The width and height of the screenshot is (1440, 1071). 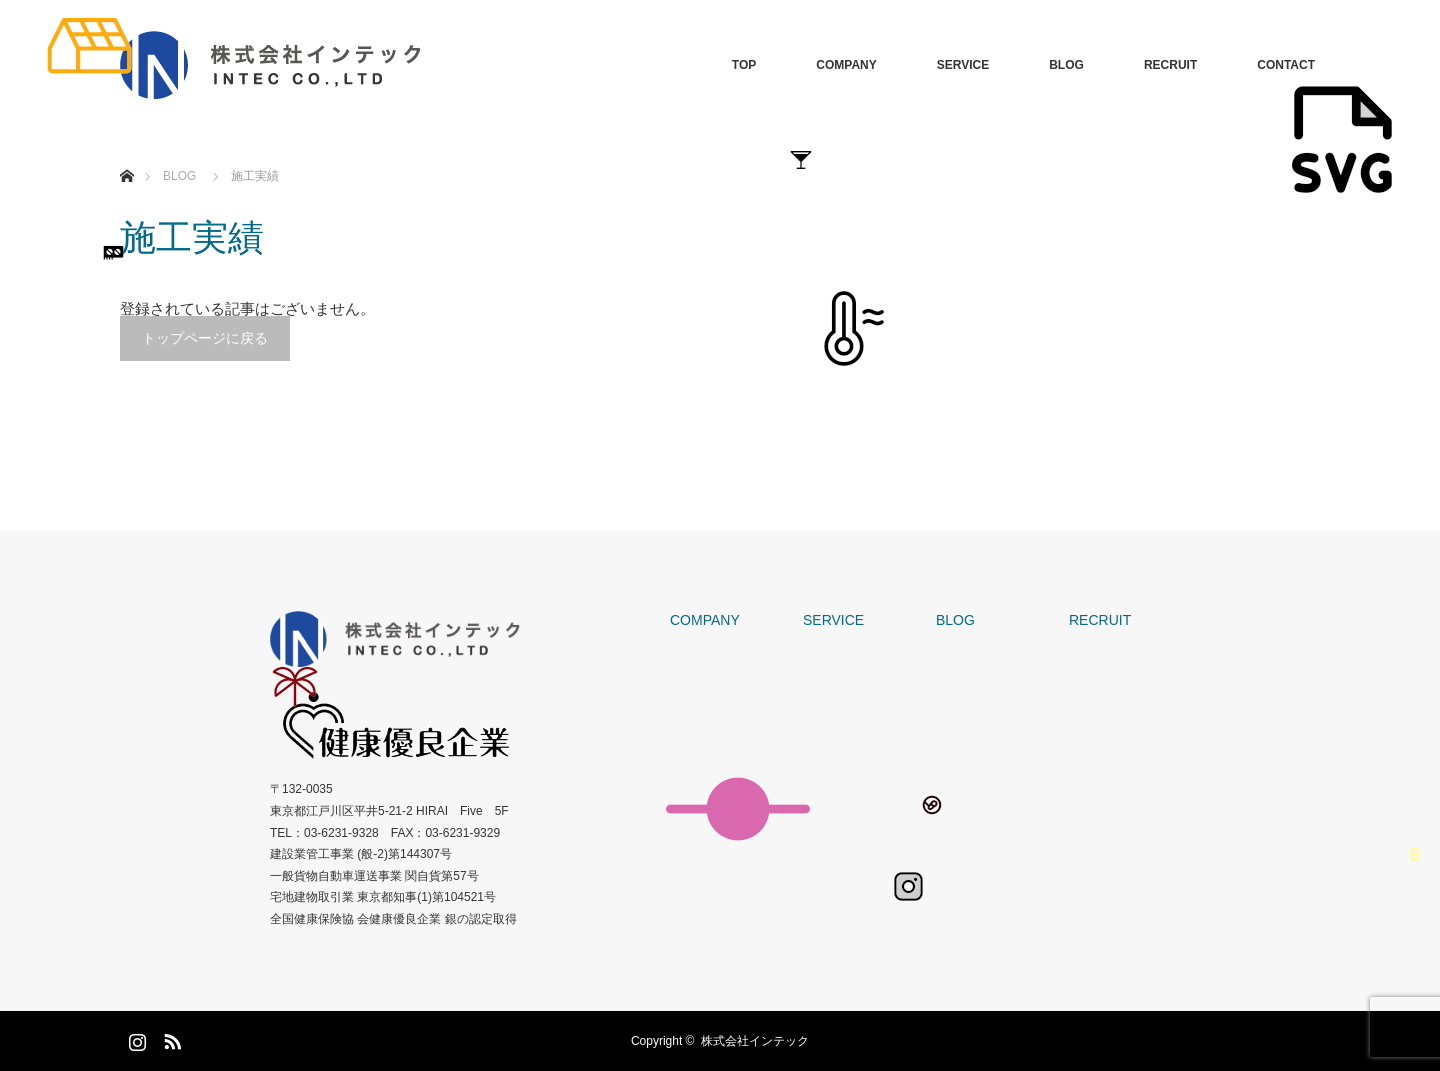 What do you see at coordinates (295, 686) in the screenshot?
I see `access vacation or travel mode` at bounding box center [295, 686].